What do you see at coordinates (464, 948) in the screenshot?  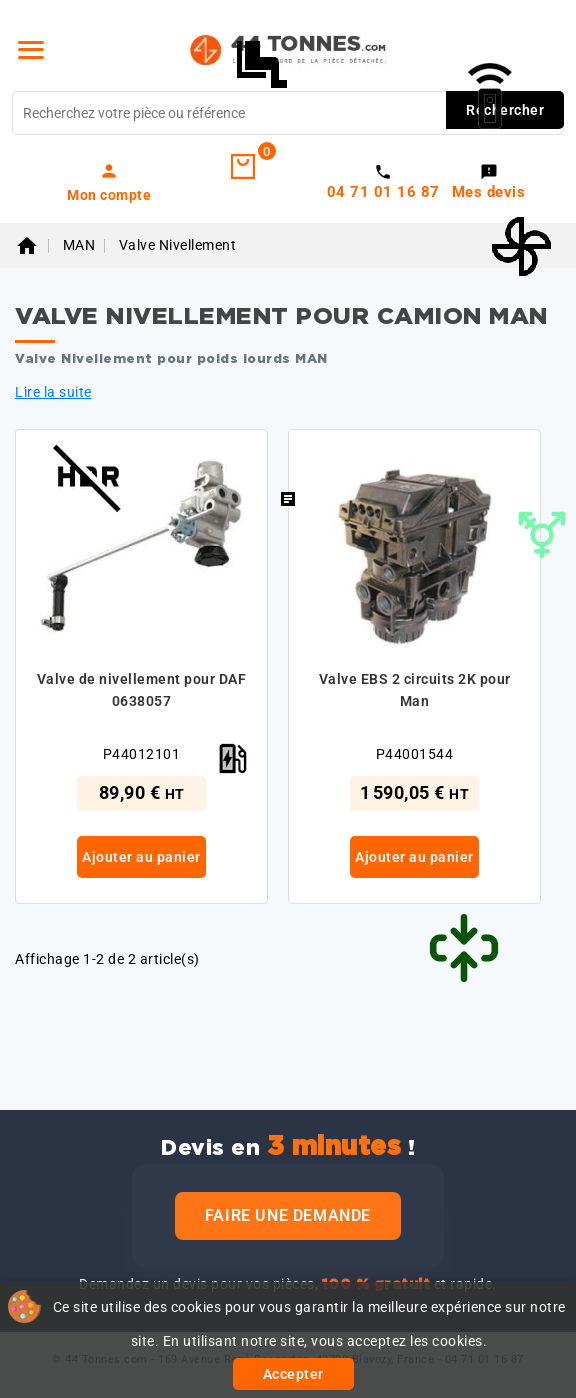 I see `collapse viewport height` at bounding box center [464, 948].